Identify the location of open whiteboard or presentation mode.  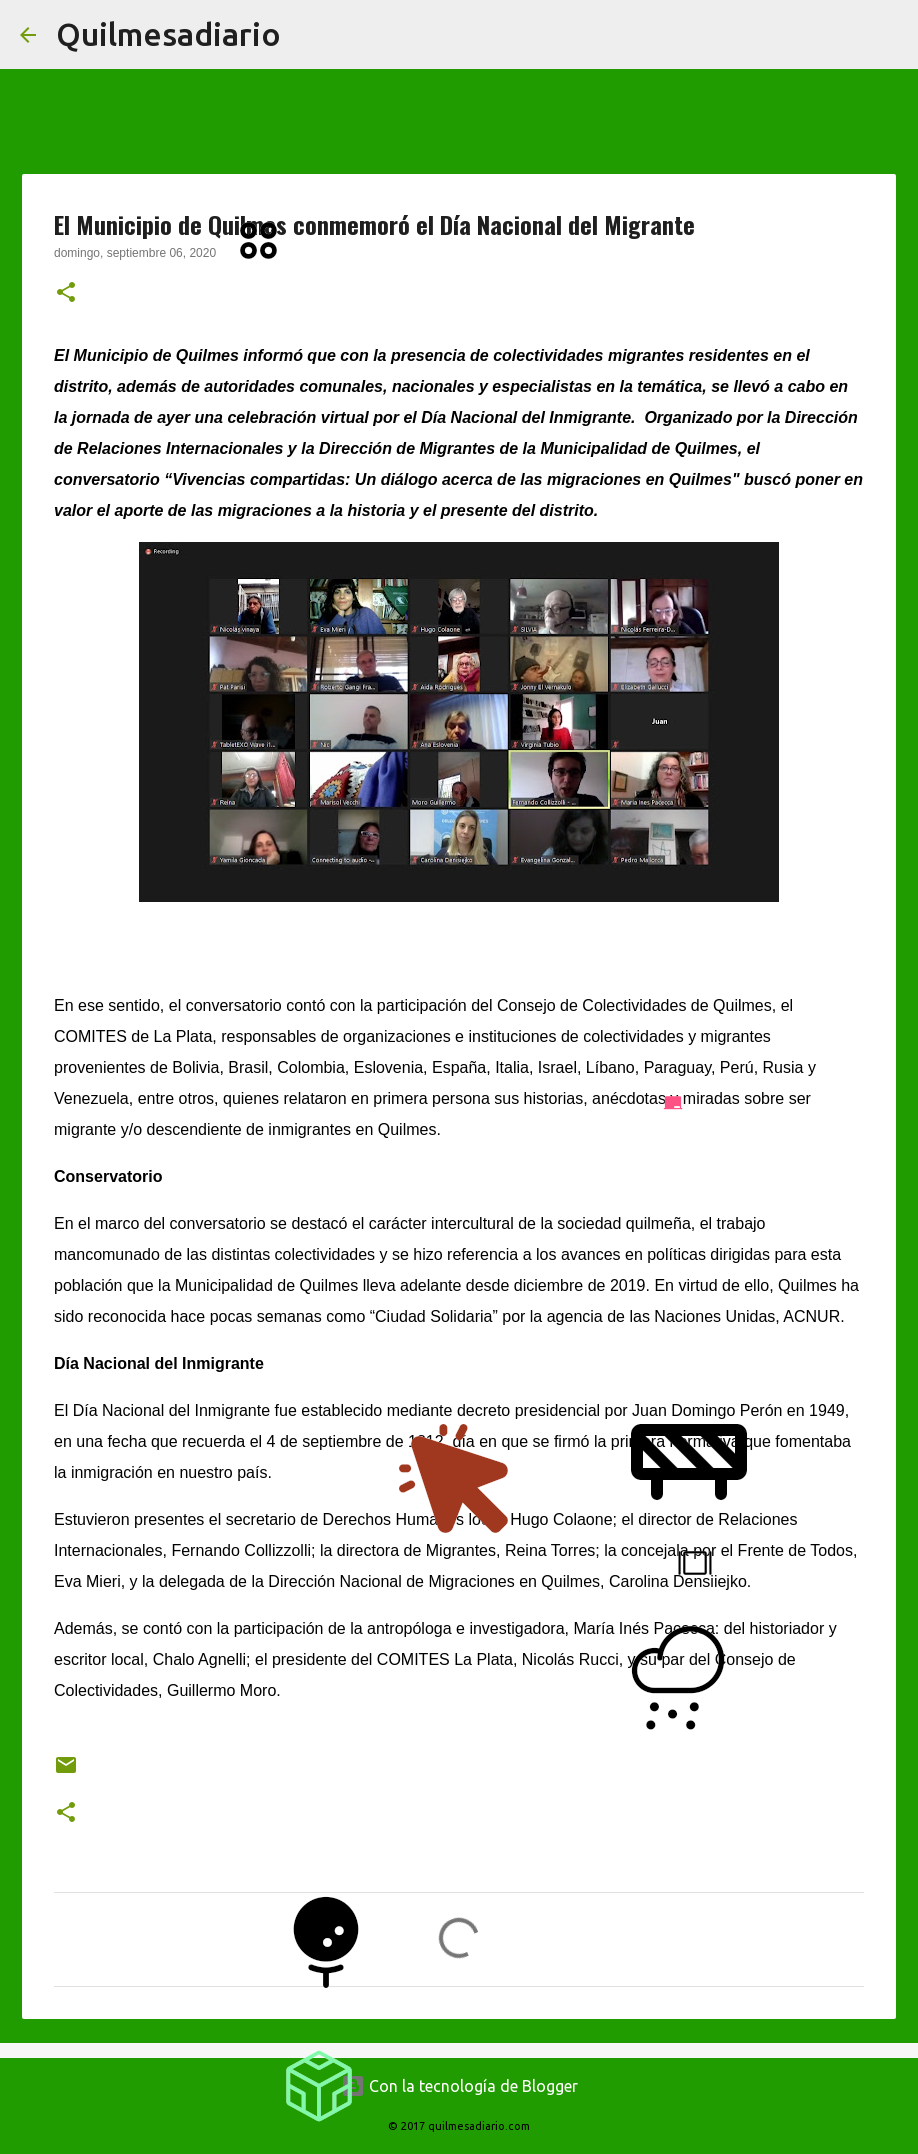
(673, 1103).